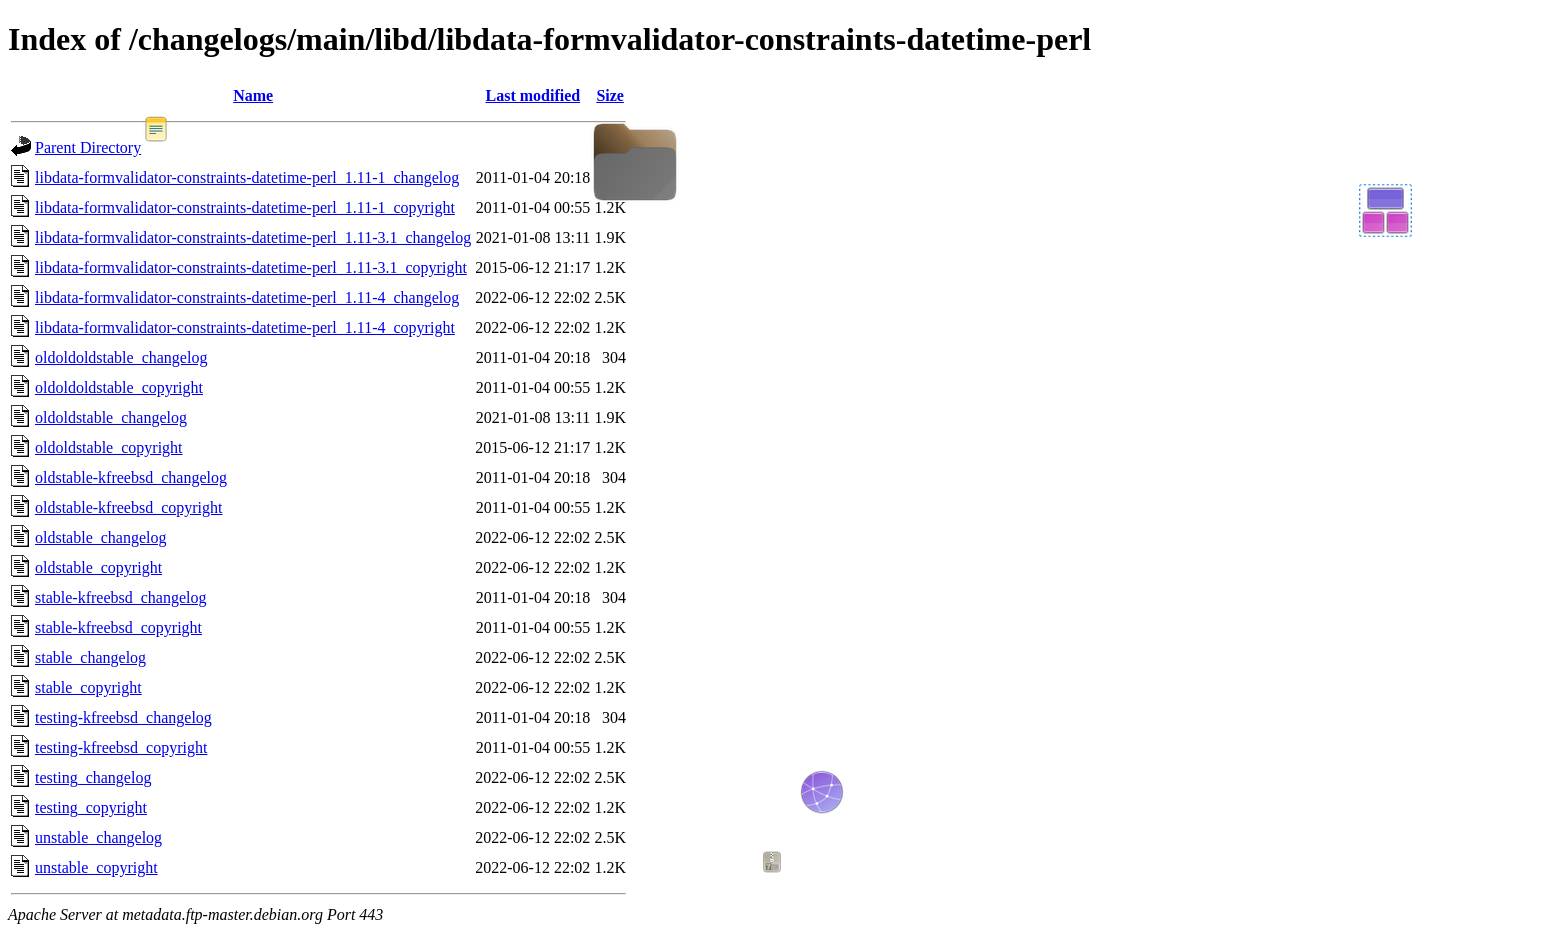 This screenshot has width=1568, height=932. What do you see at coordinates (822, 792) in the screenshot?
I see `access network workgroup or shared resources` at bounding box center [822, 792].